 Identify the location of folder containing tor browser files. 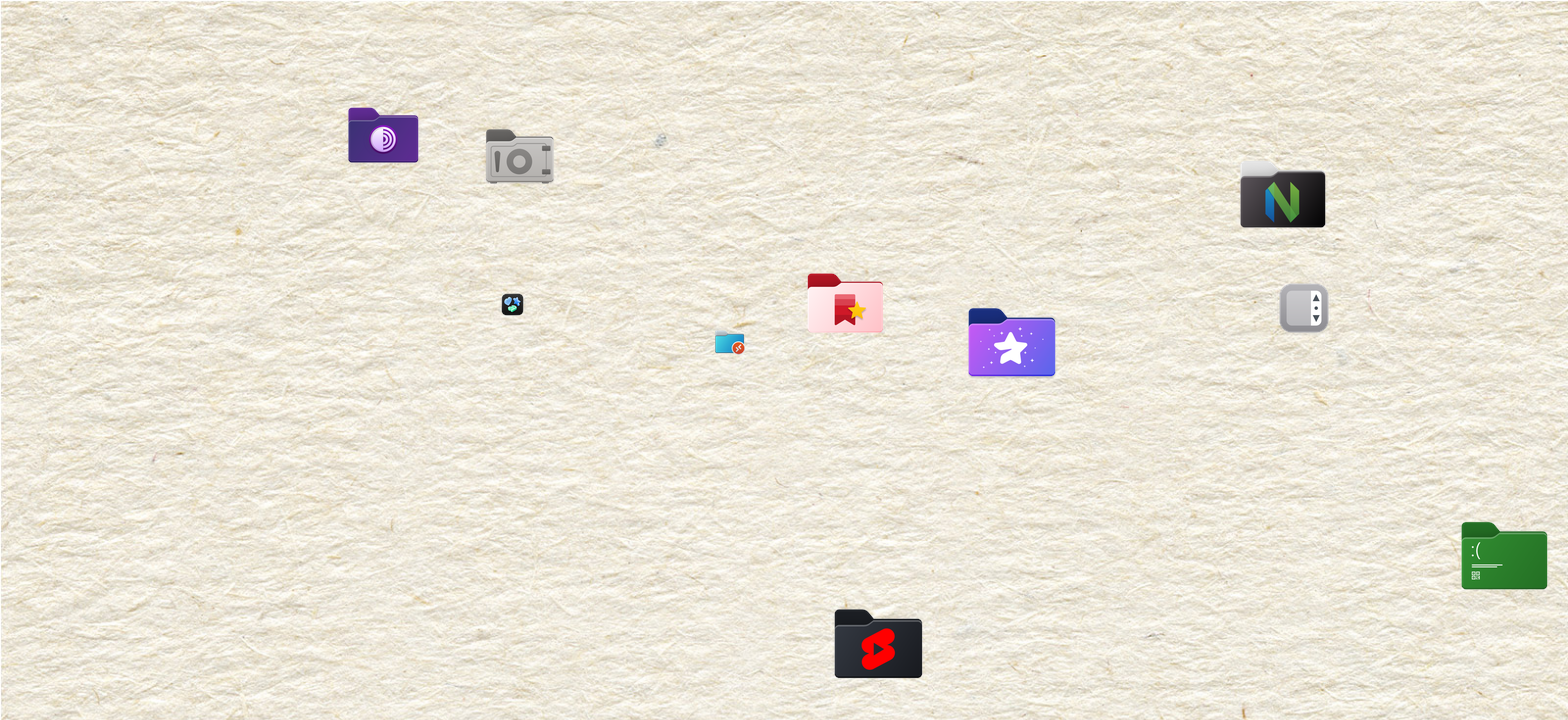
(383, 137).